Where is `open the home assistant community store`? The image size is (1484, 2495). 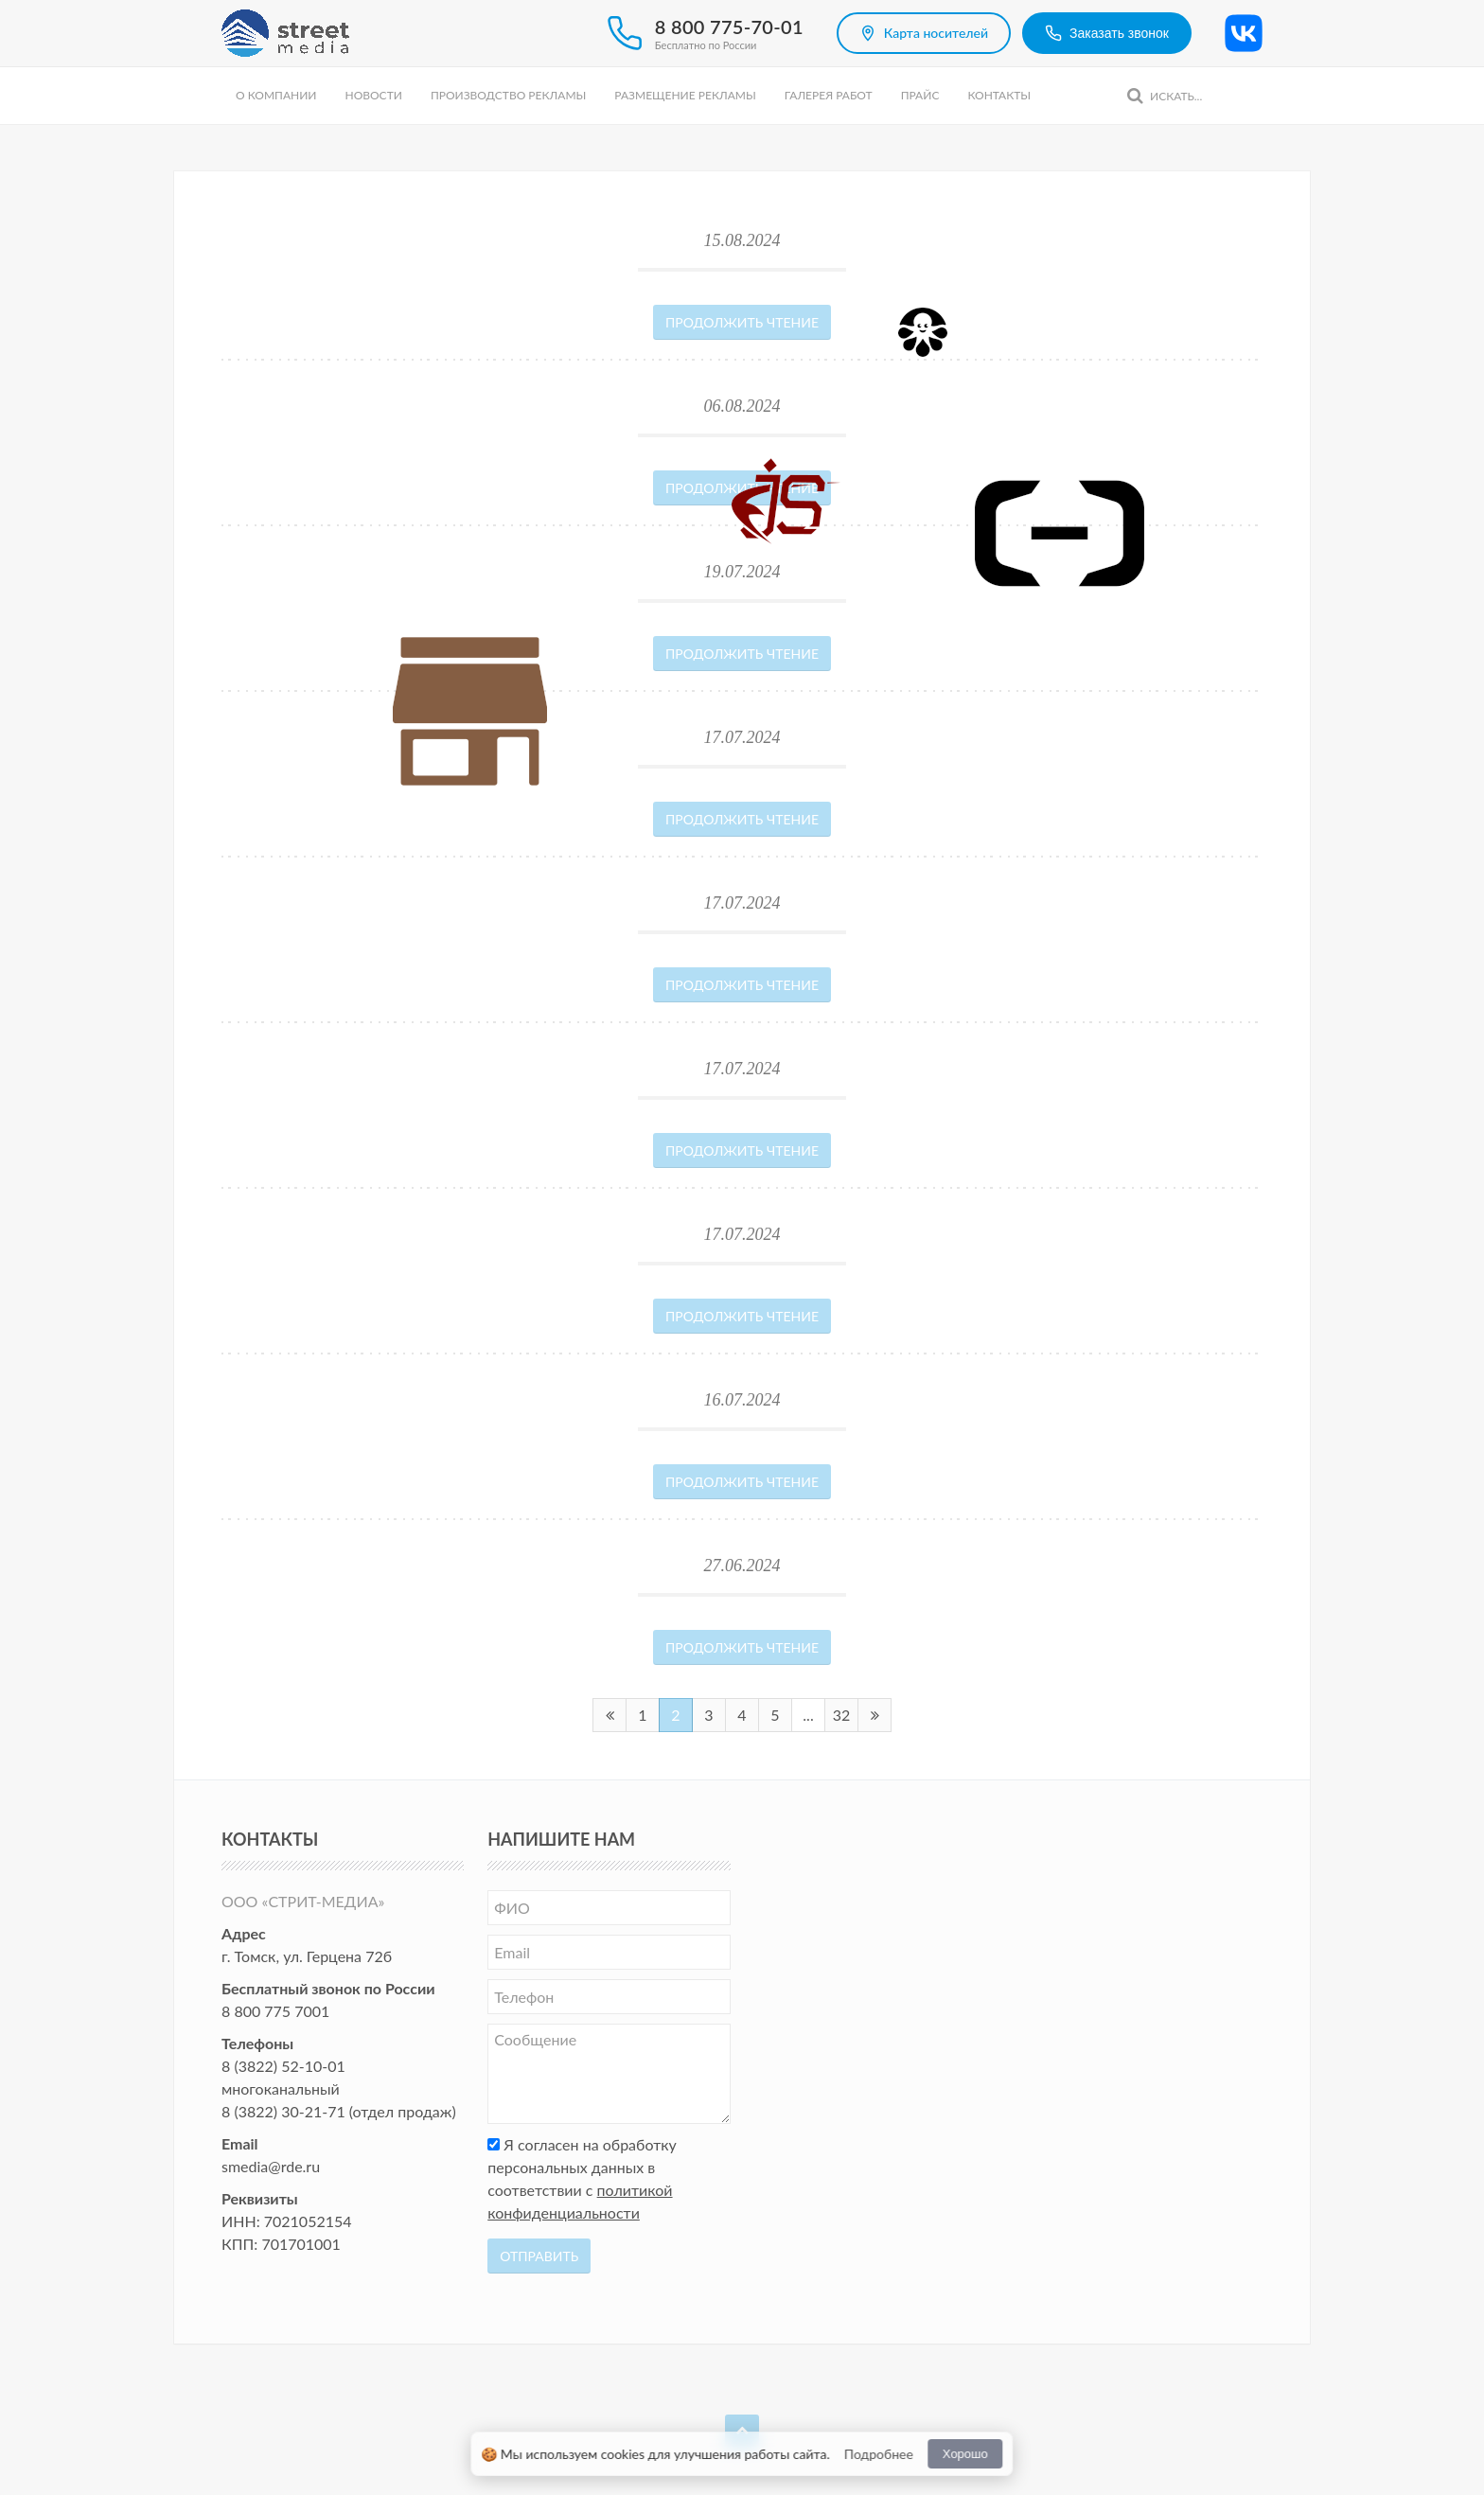 open the home assistant community store is located at coordinates (469, 711).